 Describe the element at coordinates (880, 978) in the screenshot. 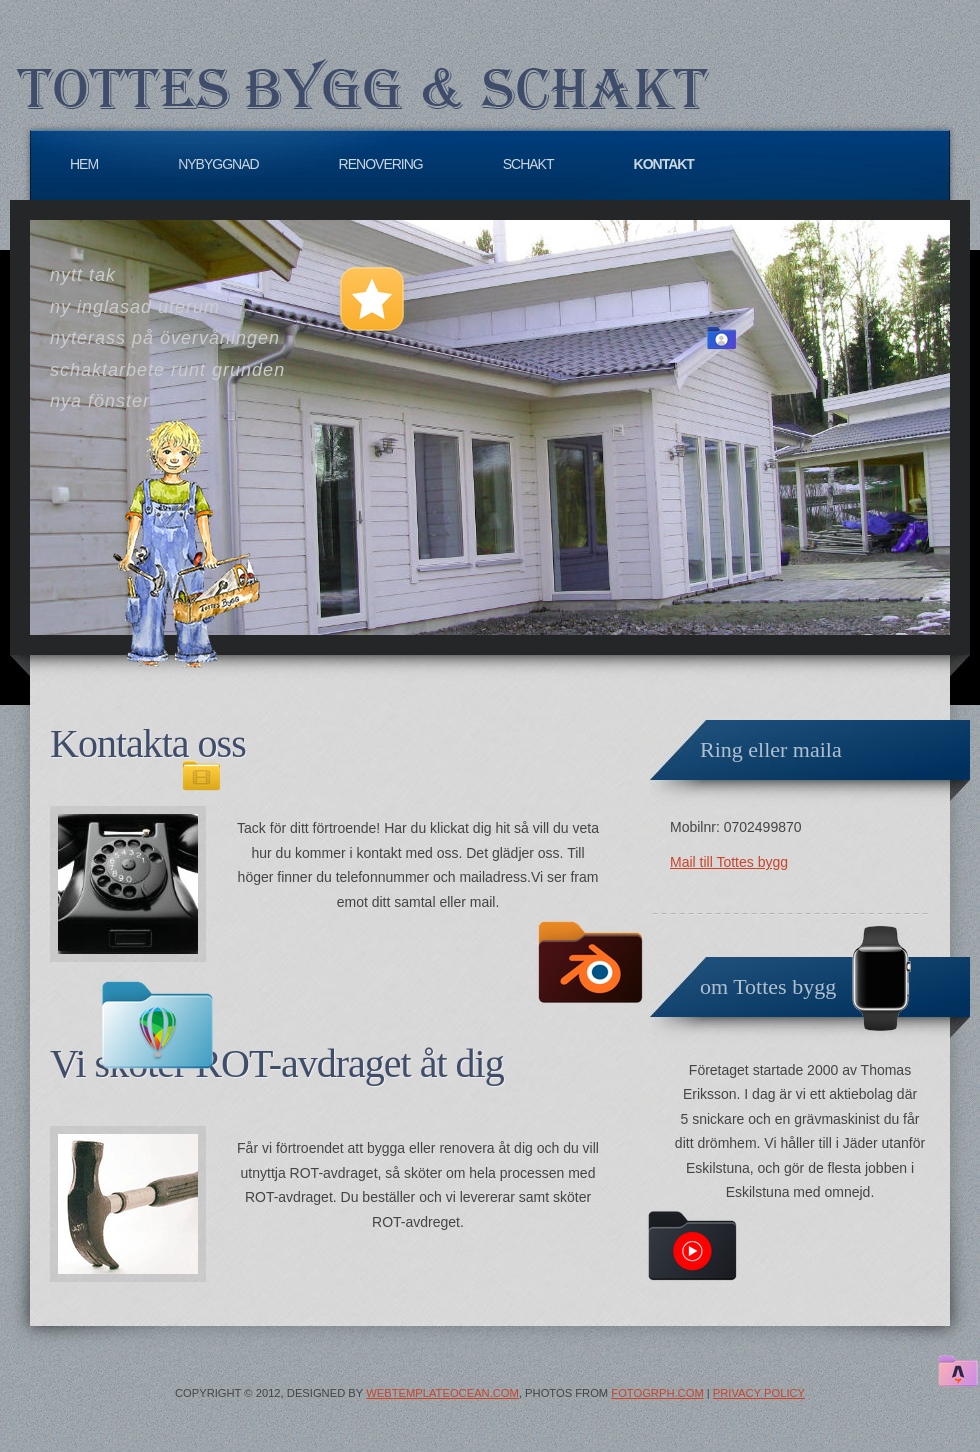

I see `apple watch device icon` at that location.